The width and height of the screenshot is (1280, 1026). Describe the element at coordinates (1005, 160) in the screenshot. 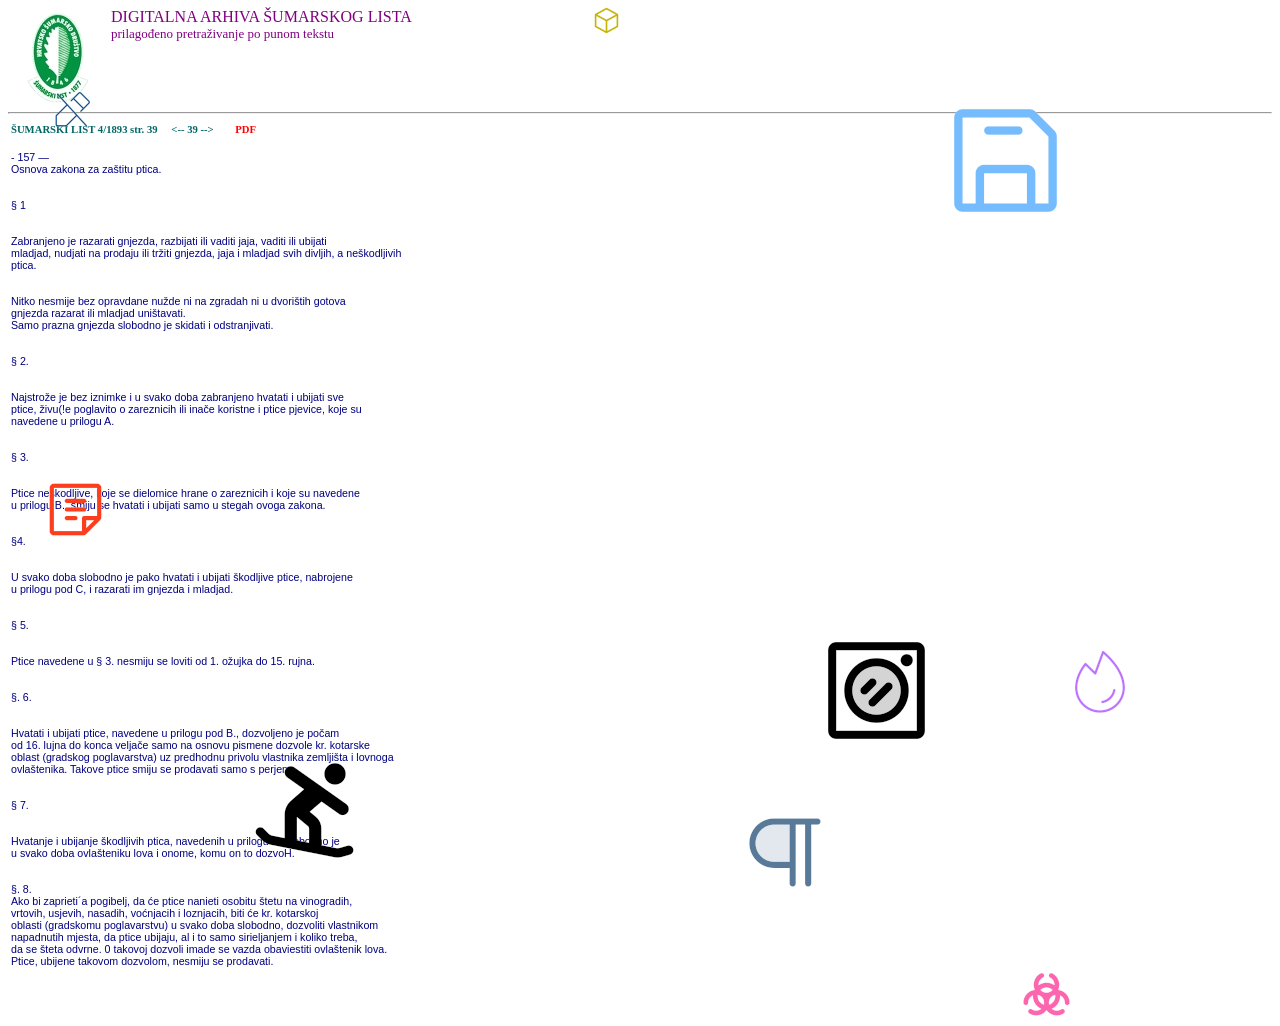

I see `save current file or document` at that location.